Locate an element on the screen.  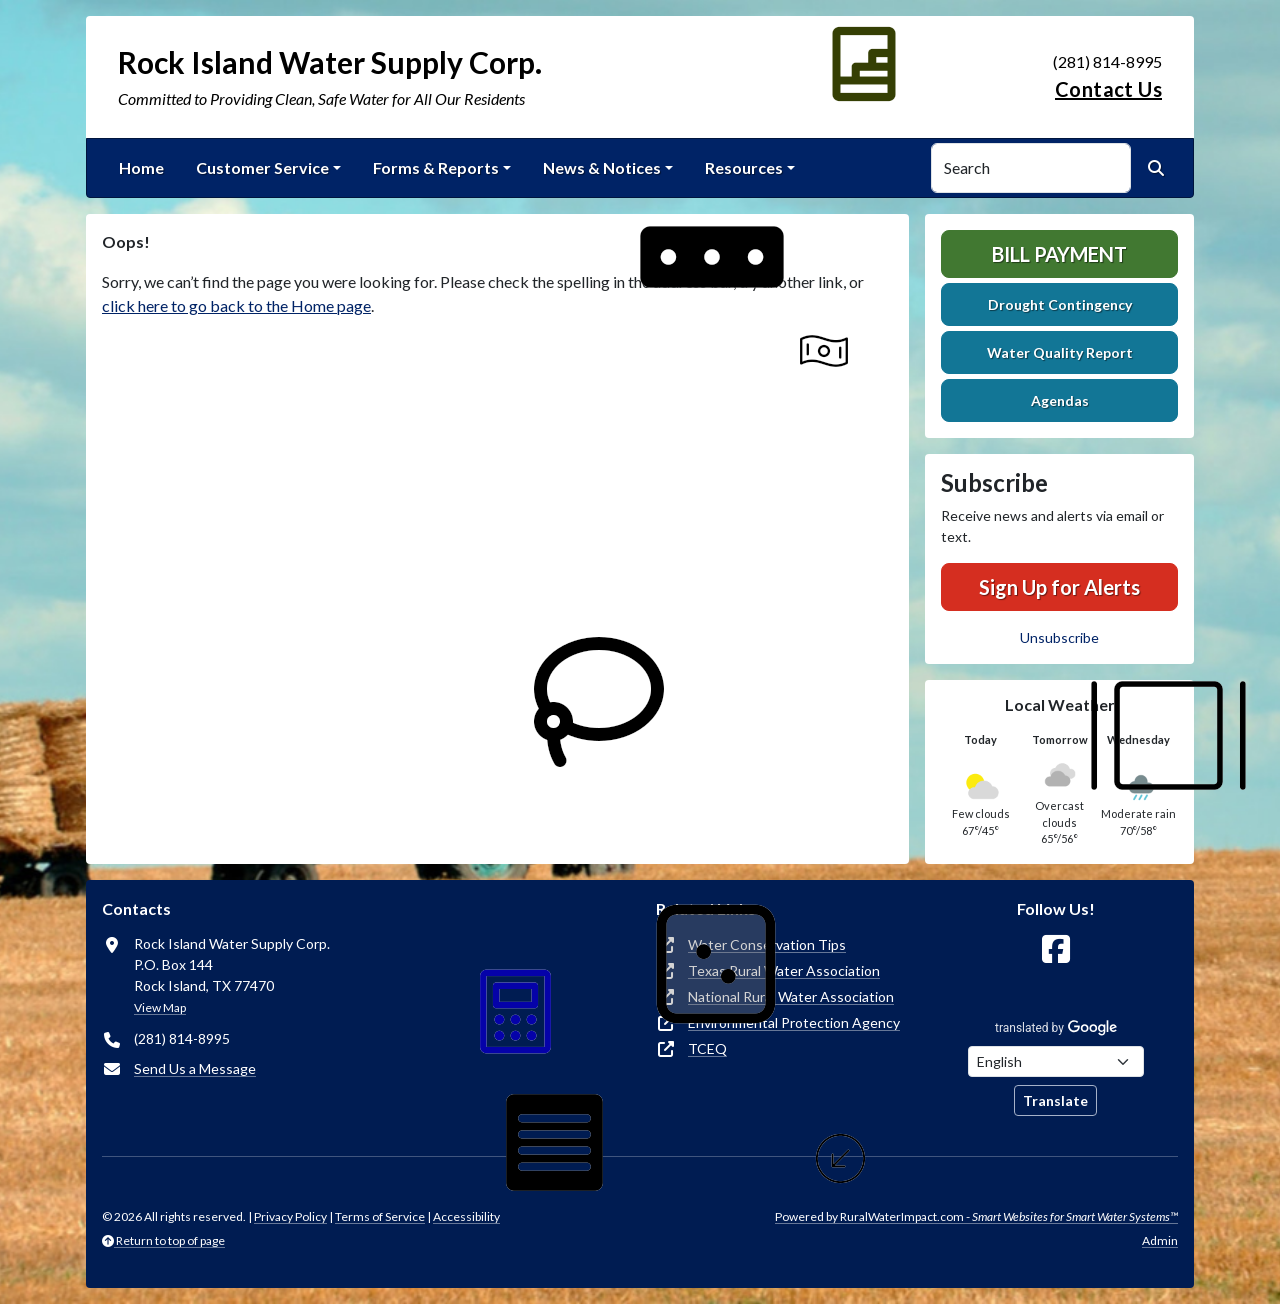
indicates stairs or stairway access is located at coordinates (864, 64).